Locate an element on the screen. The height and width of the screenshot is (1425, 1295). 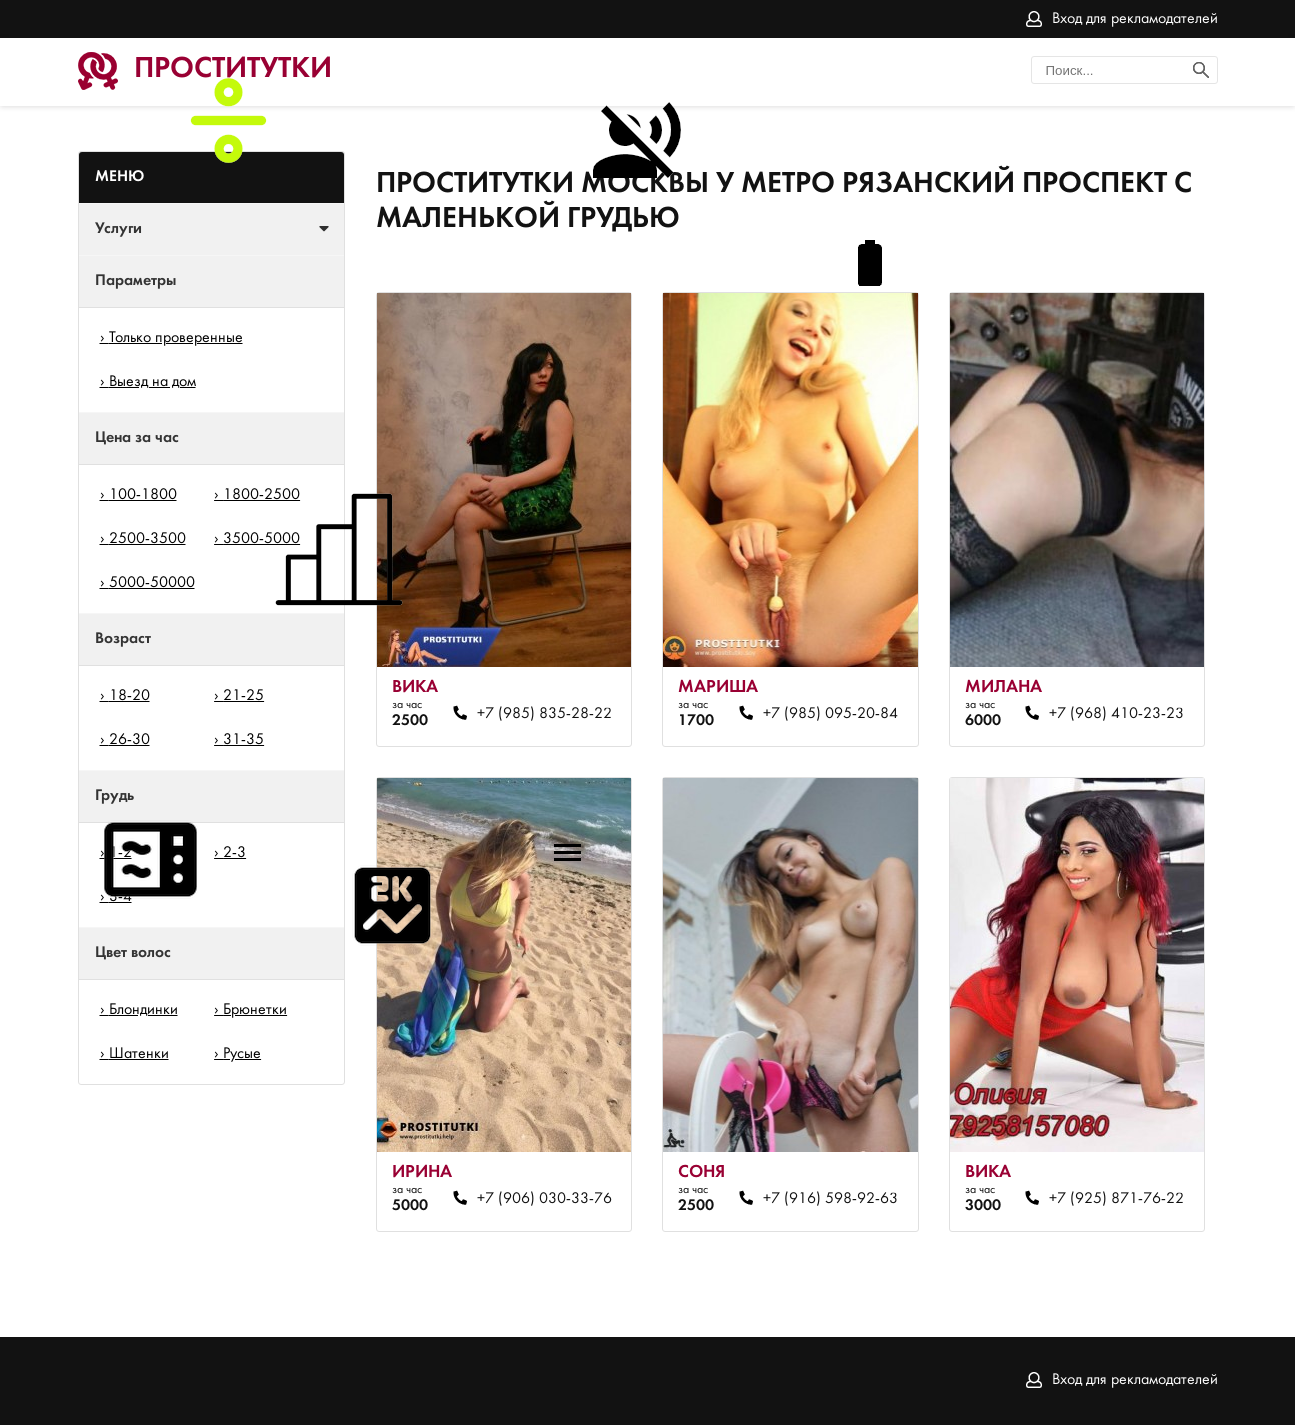
open navigation menu is located at coordinates (567, 852).